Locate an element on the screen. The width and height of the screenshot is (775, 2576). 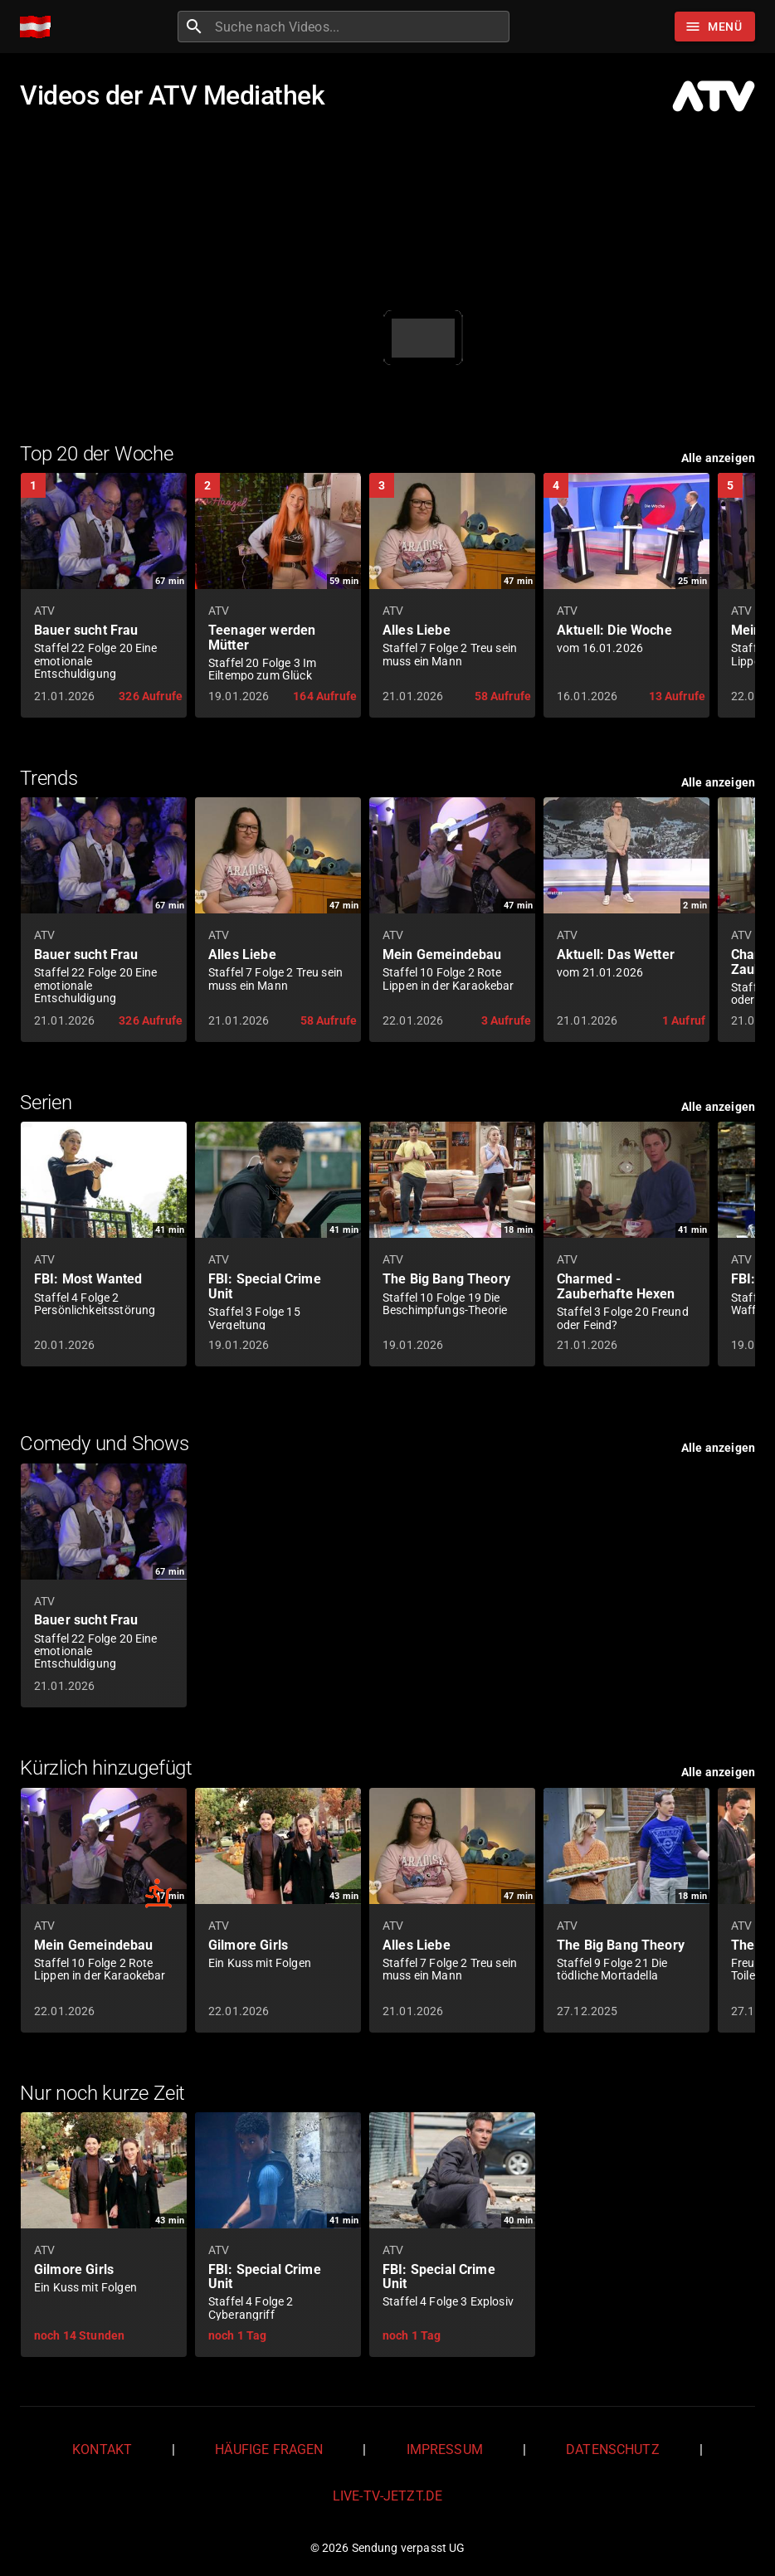
access desktop or computer settings is located at coordinates (423, 342).